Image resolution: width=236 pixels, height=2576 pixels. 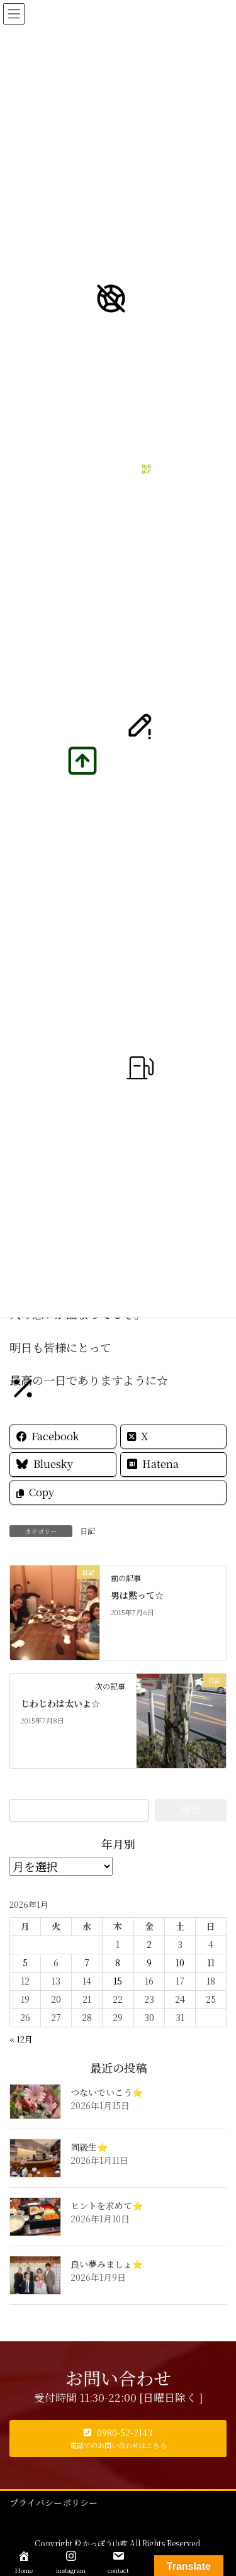 What do you see at coordinates (23, 1388) in the screenshot?
I see `view or apply a discount` at bounding box center [23, 1388].